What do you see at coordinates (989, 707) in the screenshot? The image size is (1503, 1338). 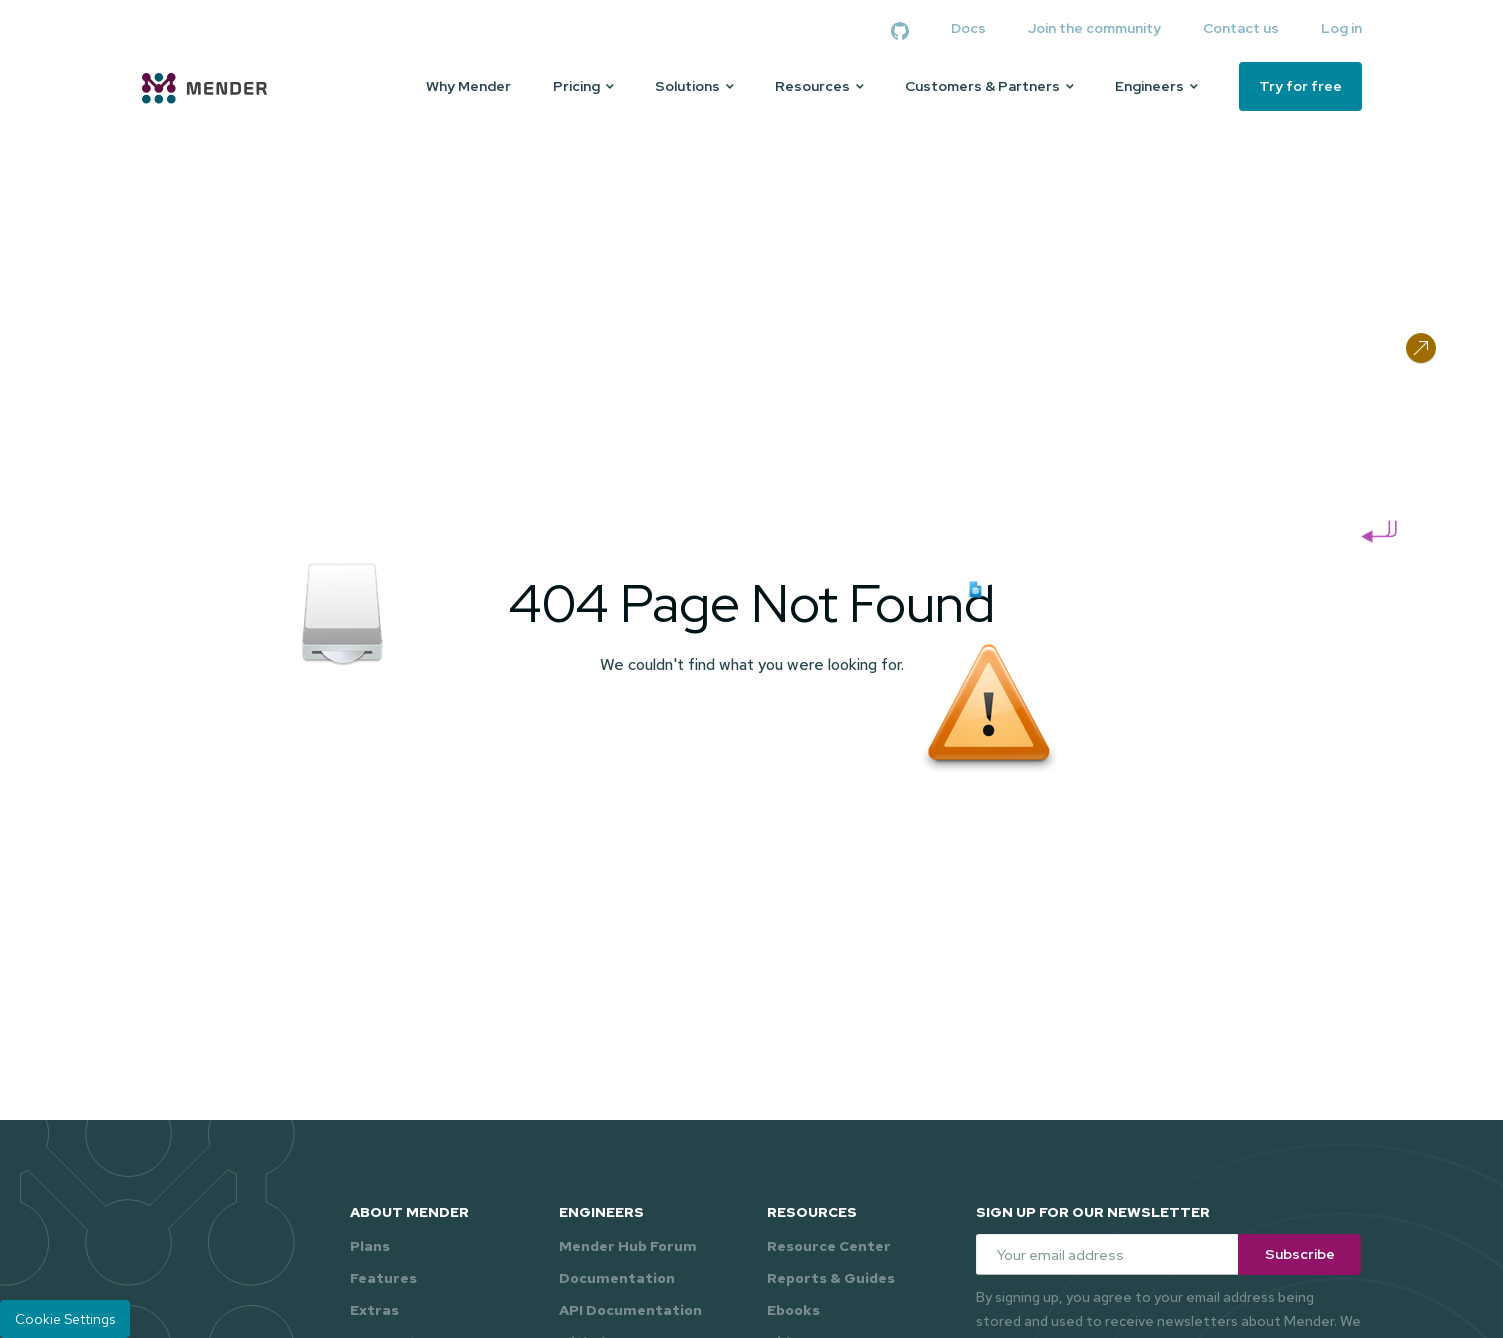 I see `indicates a warning or caution state` at bounding box center [989, 707].